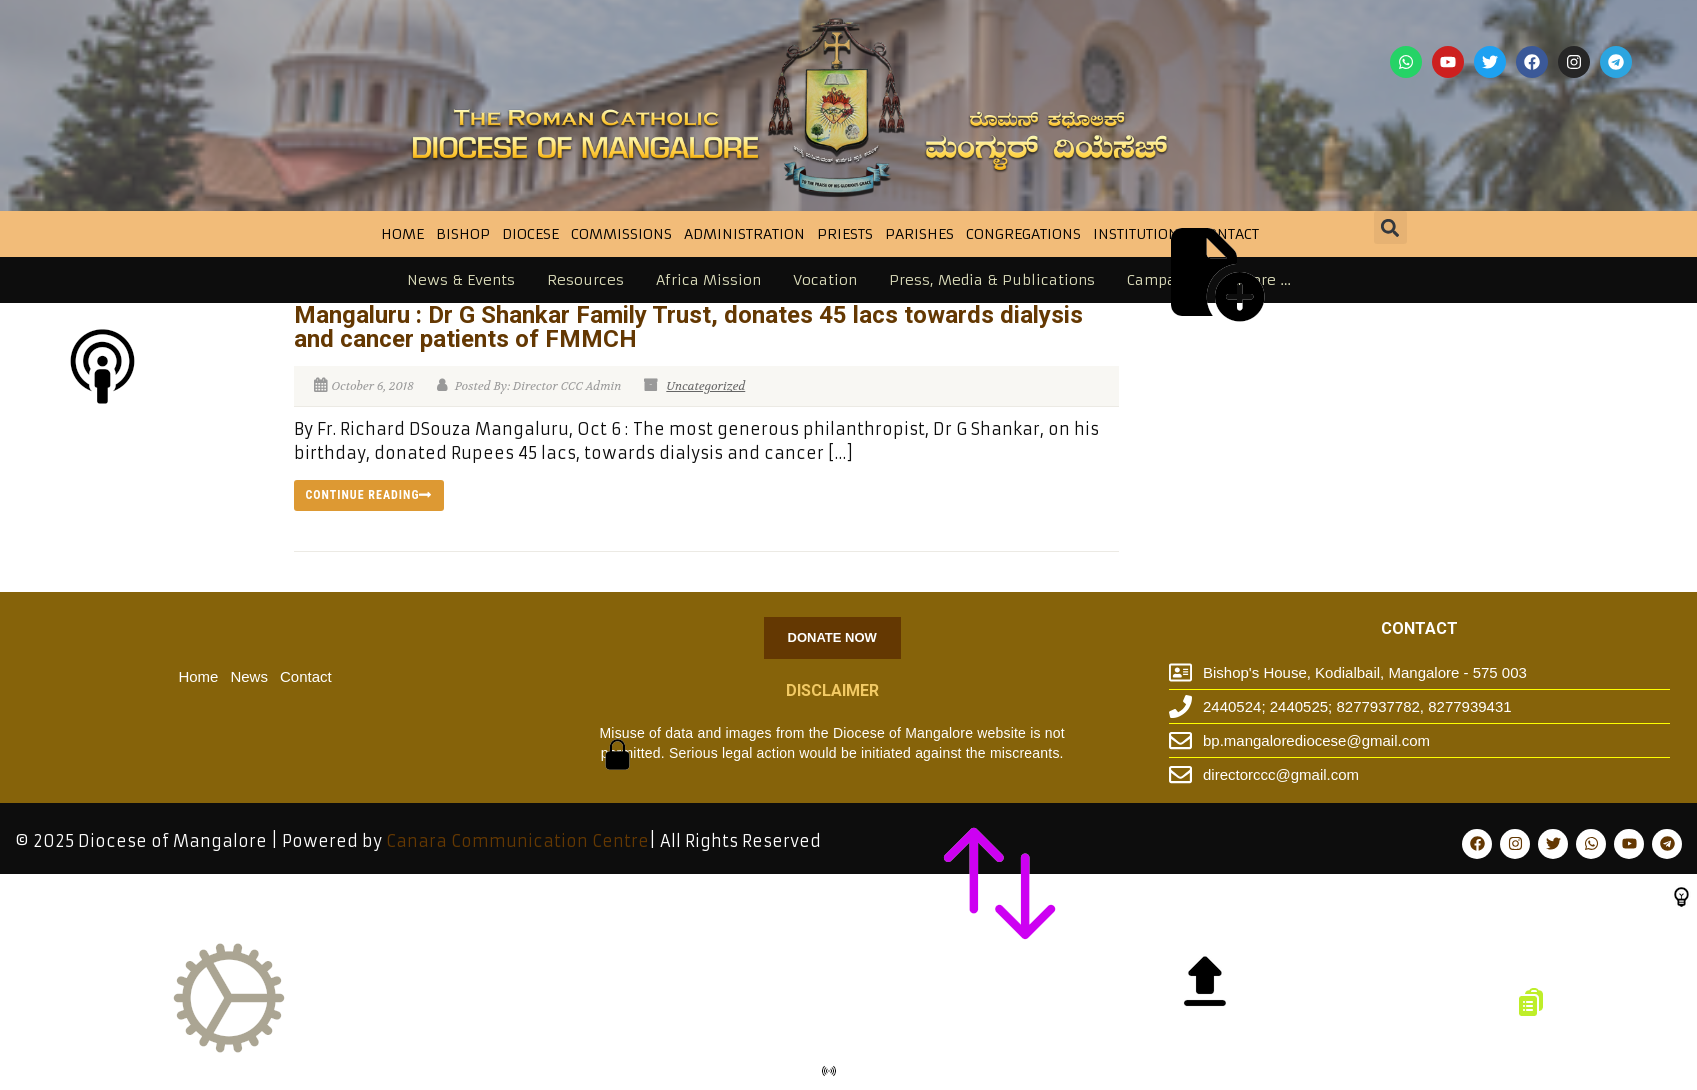 The width and height of the screenshot is (1697, 1090). What do you see at coordinates (102, 366) in the screenshot?
I see `start a live broadcast or stream` at bounding box center [102, 366].